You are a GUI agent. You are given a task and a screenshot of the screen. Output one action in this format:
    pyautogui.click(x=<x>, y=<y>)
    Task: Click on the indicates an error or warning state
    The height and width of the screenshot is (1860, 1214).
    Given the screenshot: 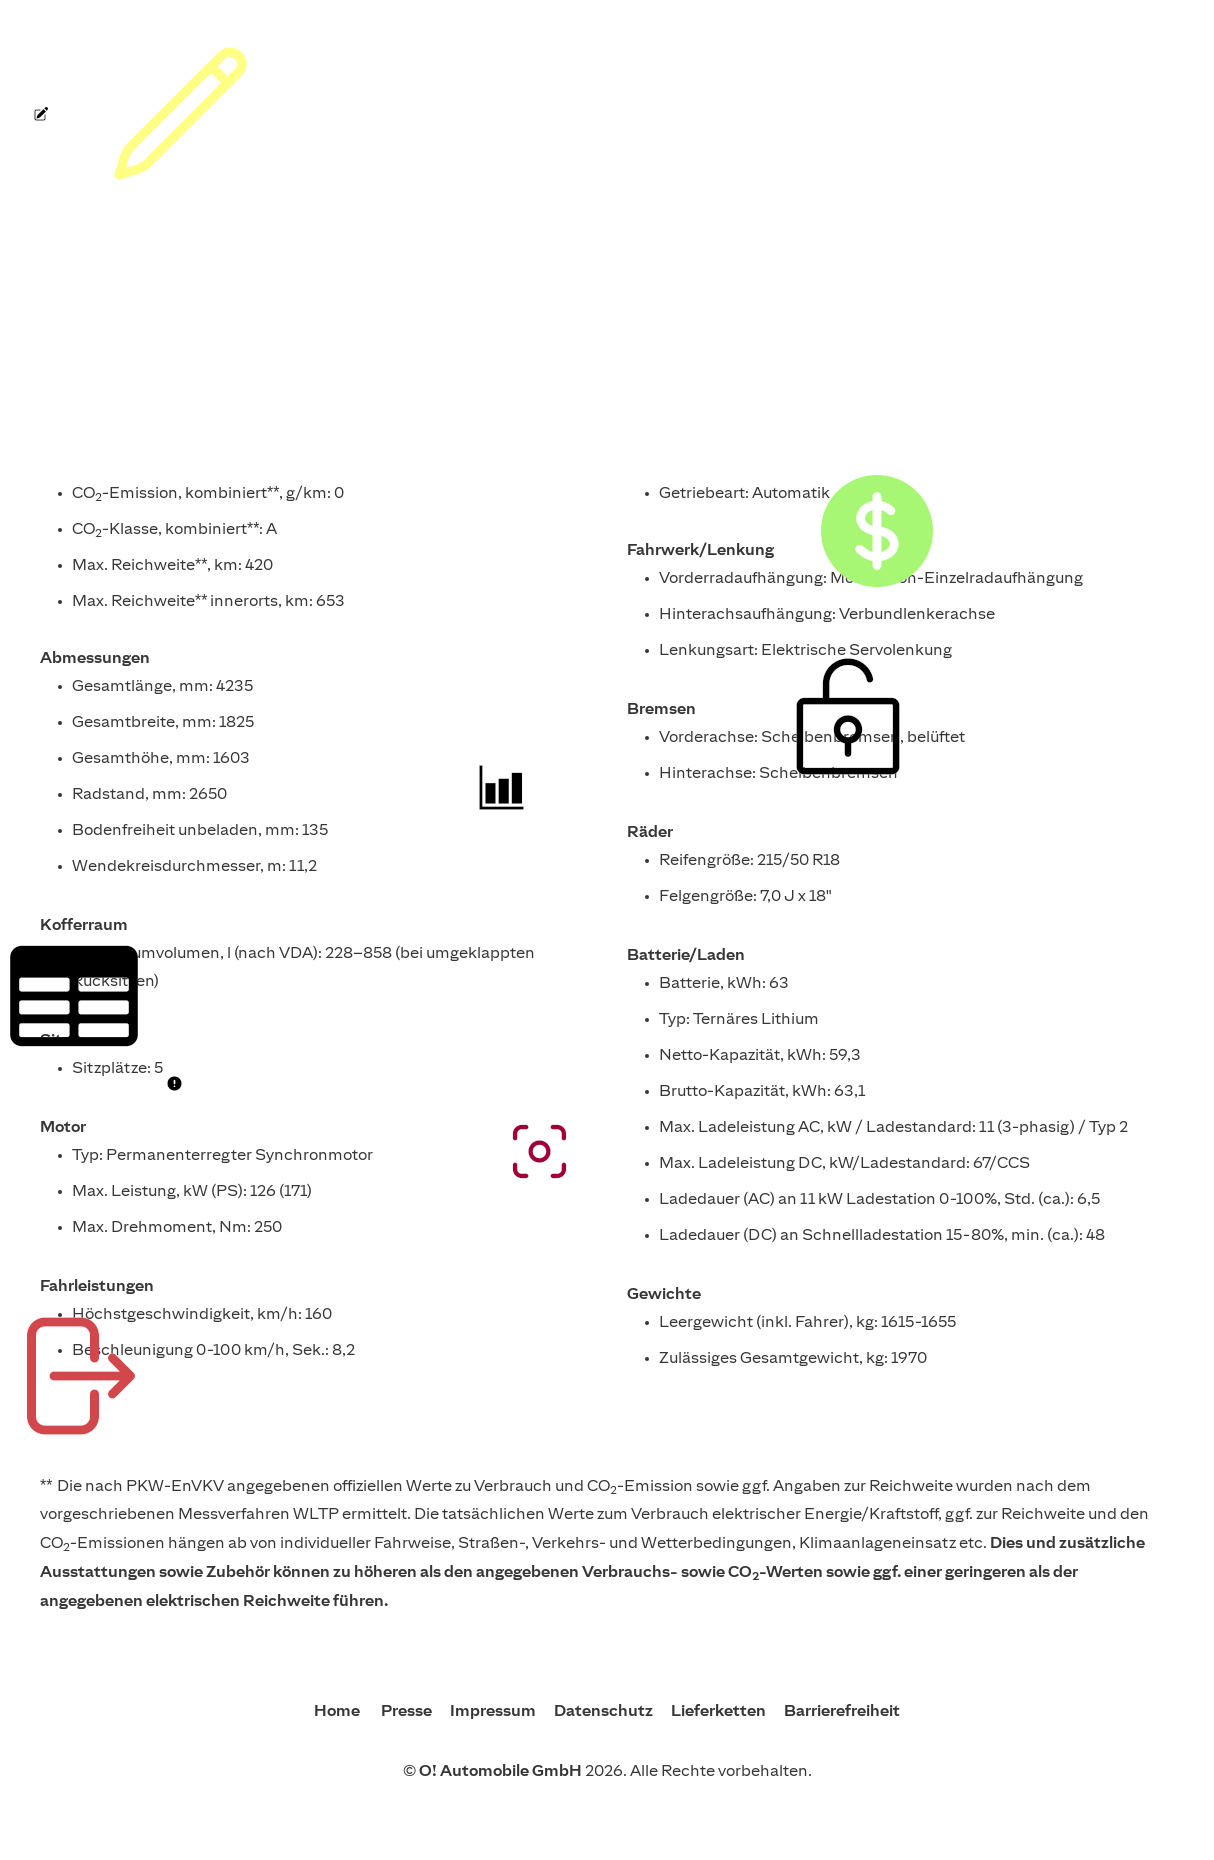 What is the action you would take?
    pyautogui.click(x=174, y=1083)
    